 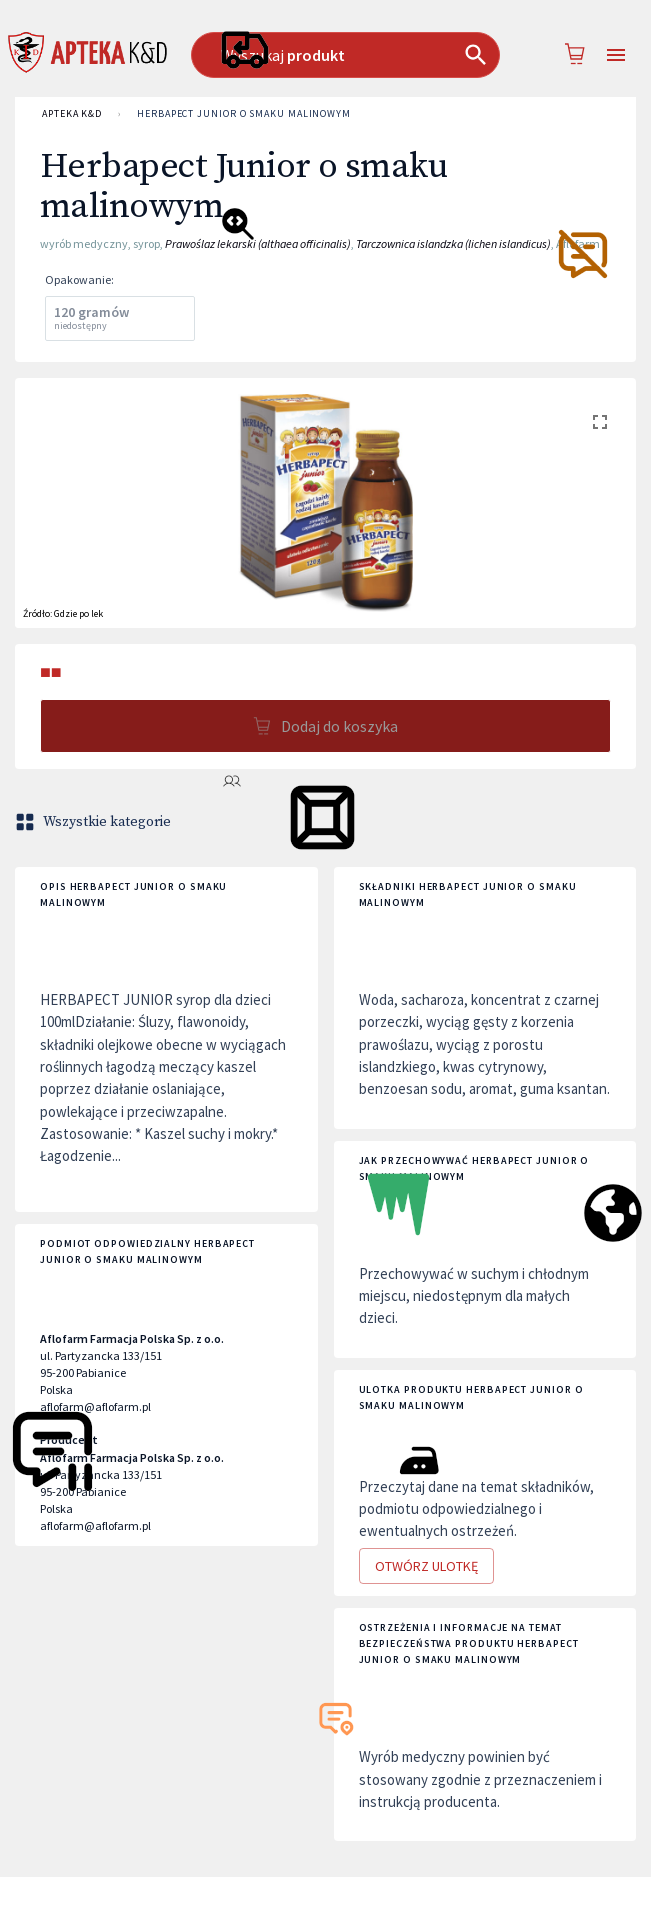 I want to click on switch to global or worldwide settings, so click(x=613, y=1213).